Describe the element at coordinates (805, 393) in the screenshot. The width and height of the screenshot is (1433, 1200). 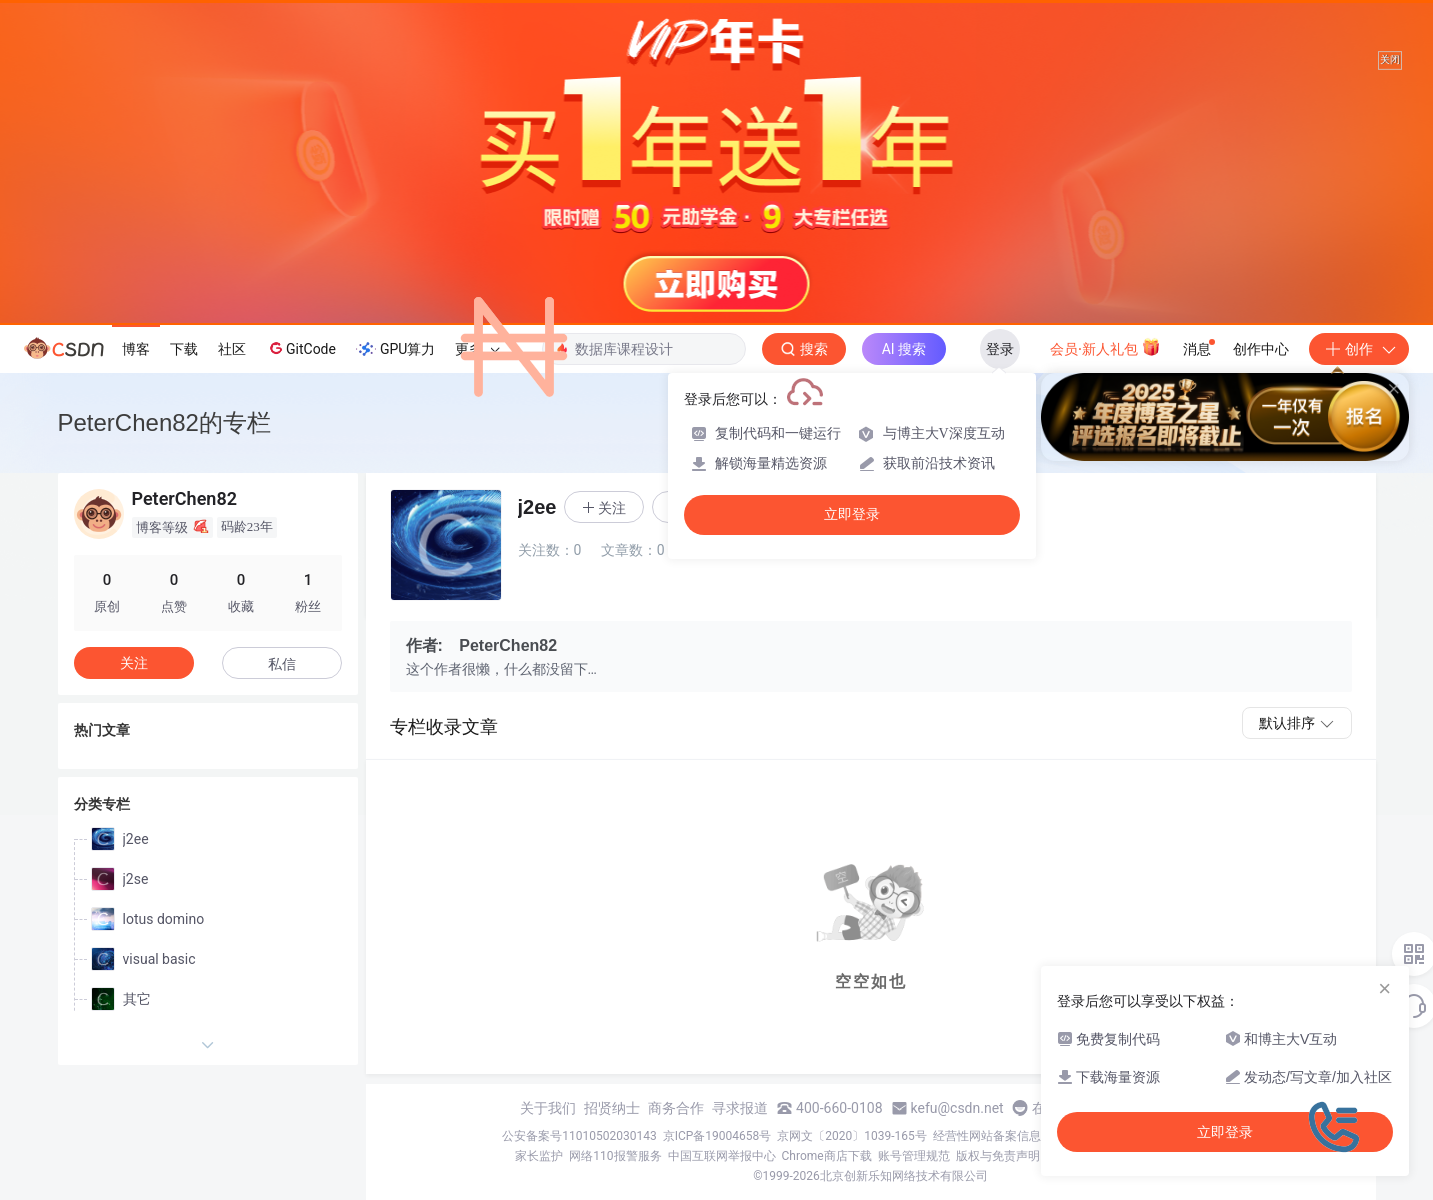
I see `access cloud-based AI agent or assistant` at that location.